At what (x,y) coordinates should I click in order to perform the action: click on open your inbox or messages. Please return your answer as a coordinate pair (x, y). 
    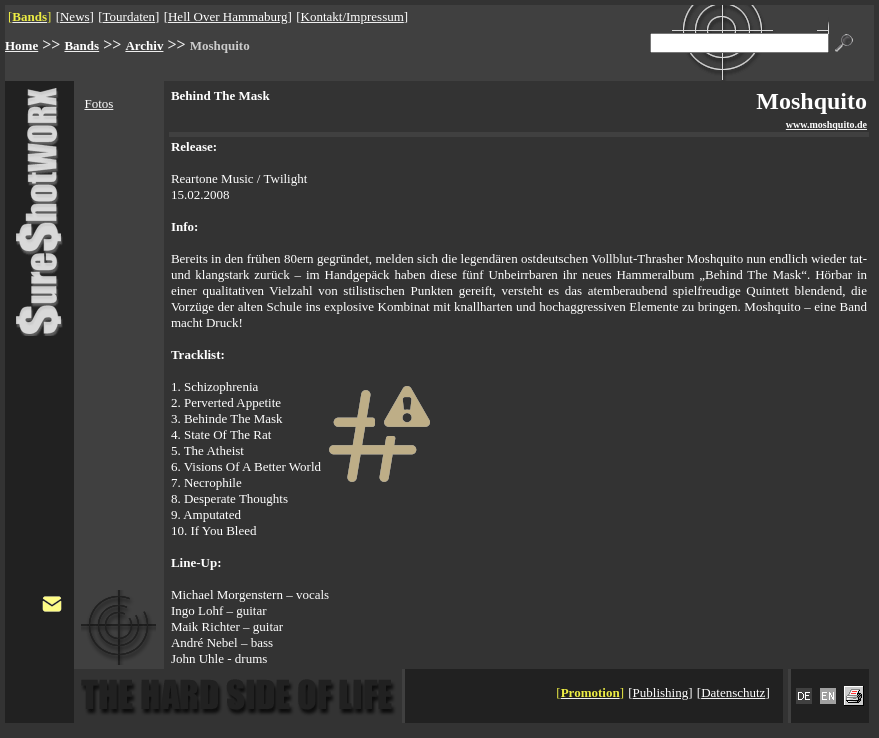
    Looking at the image, I should click on (52, 604).